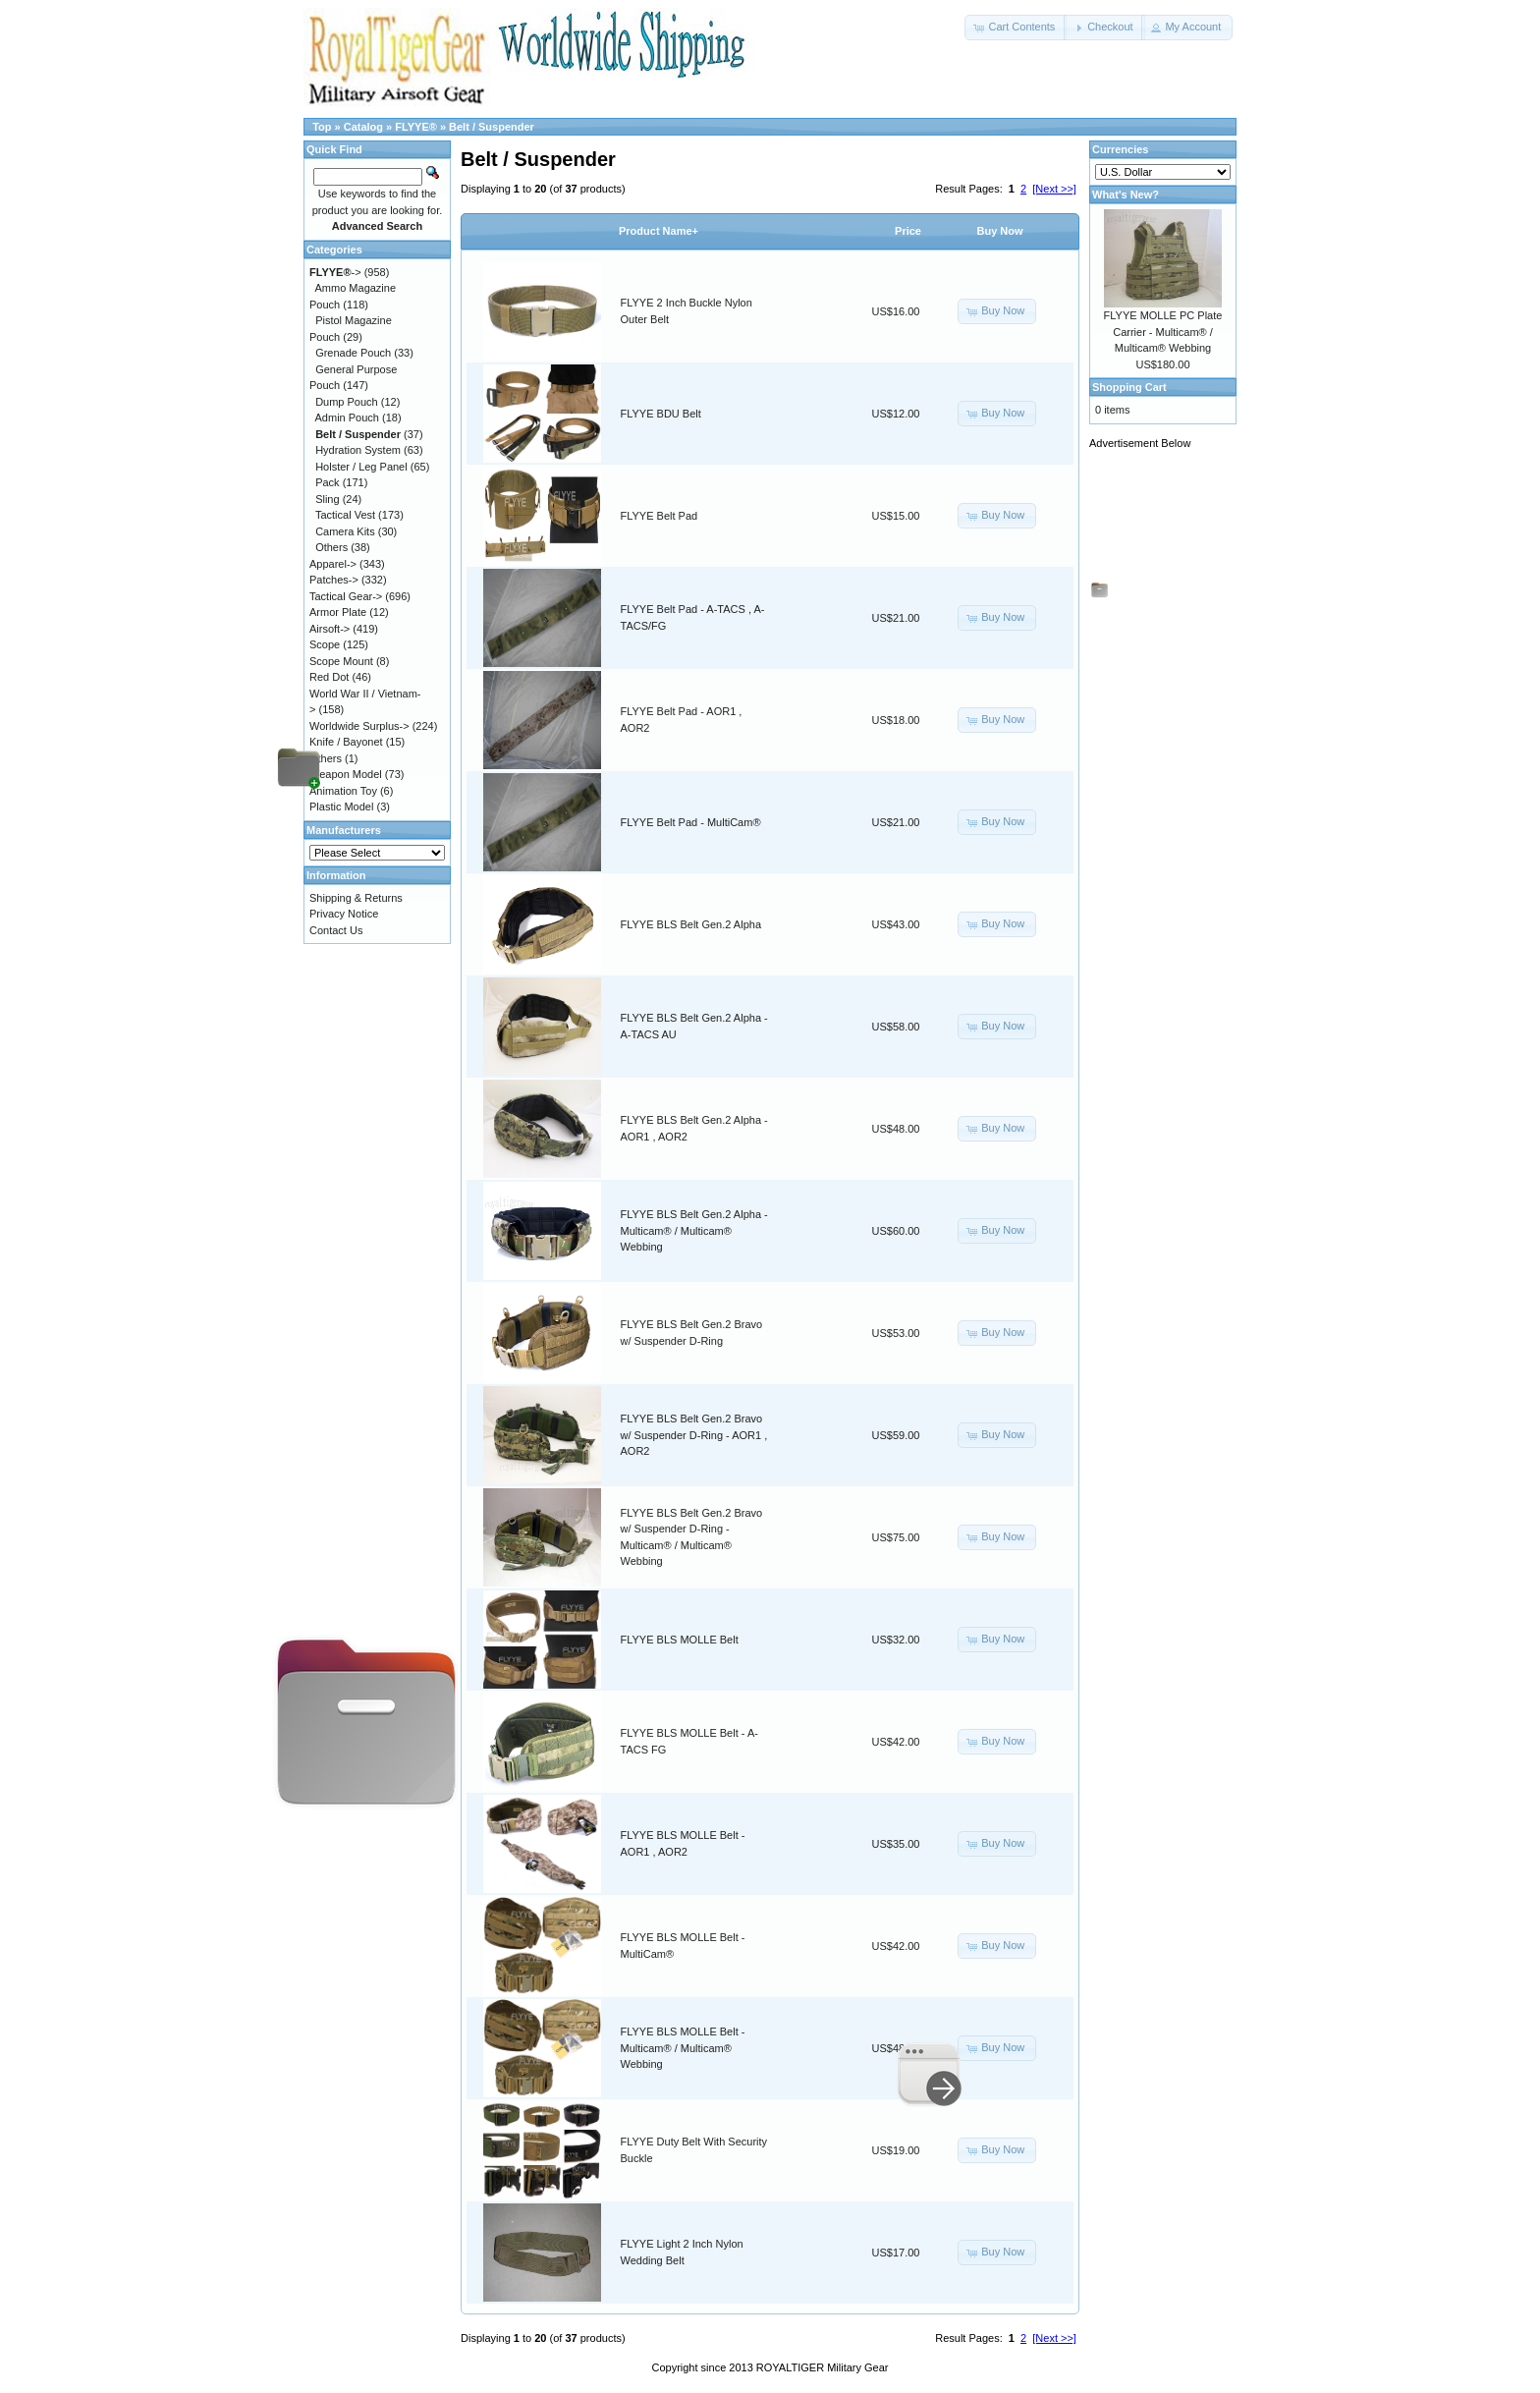 The image size is (1540, 2393). What do you see at coordinates (1099, 589) in the screenshot?
I see `open the files application` at bounding box center [1099, 589].